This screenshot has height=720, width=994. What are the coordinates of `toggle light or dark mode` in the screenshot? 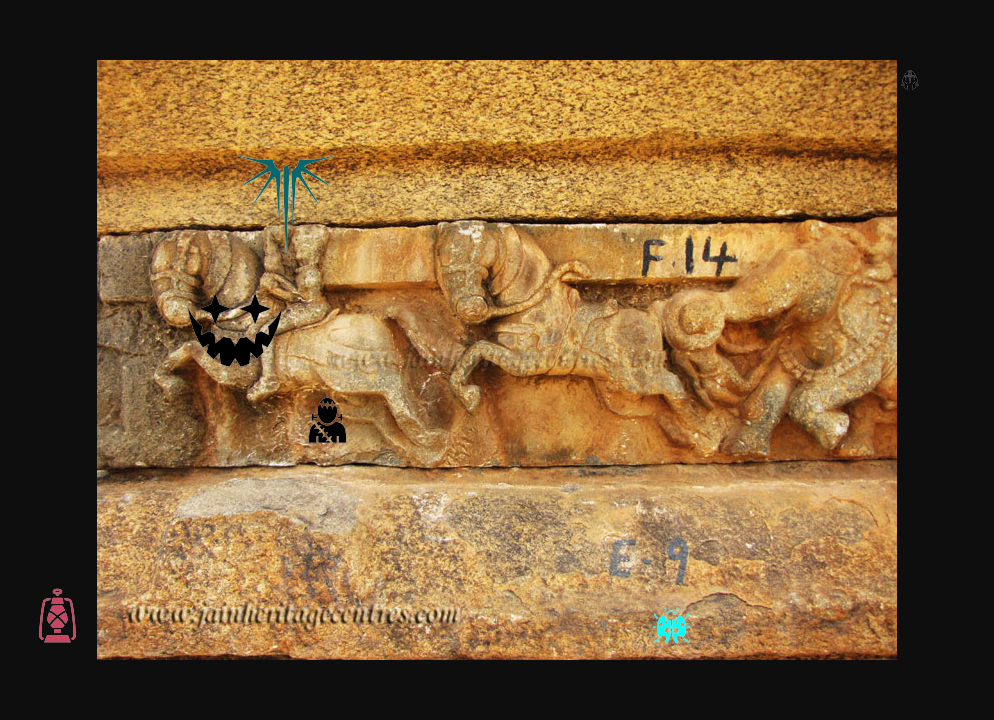 It's located at (57, 615).